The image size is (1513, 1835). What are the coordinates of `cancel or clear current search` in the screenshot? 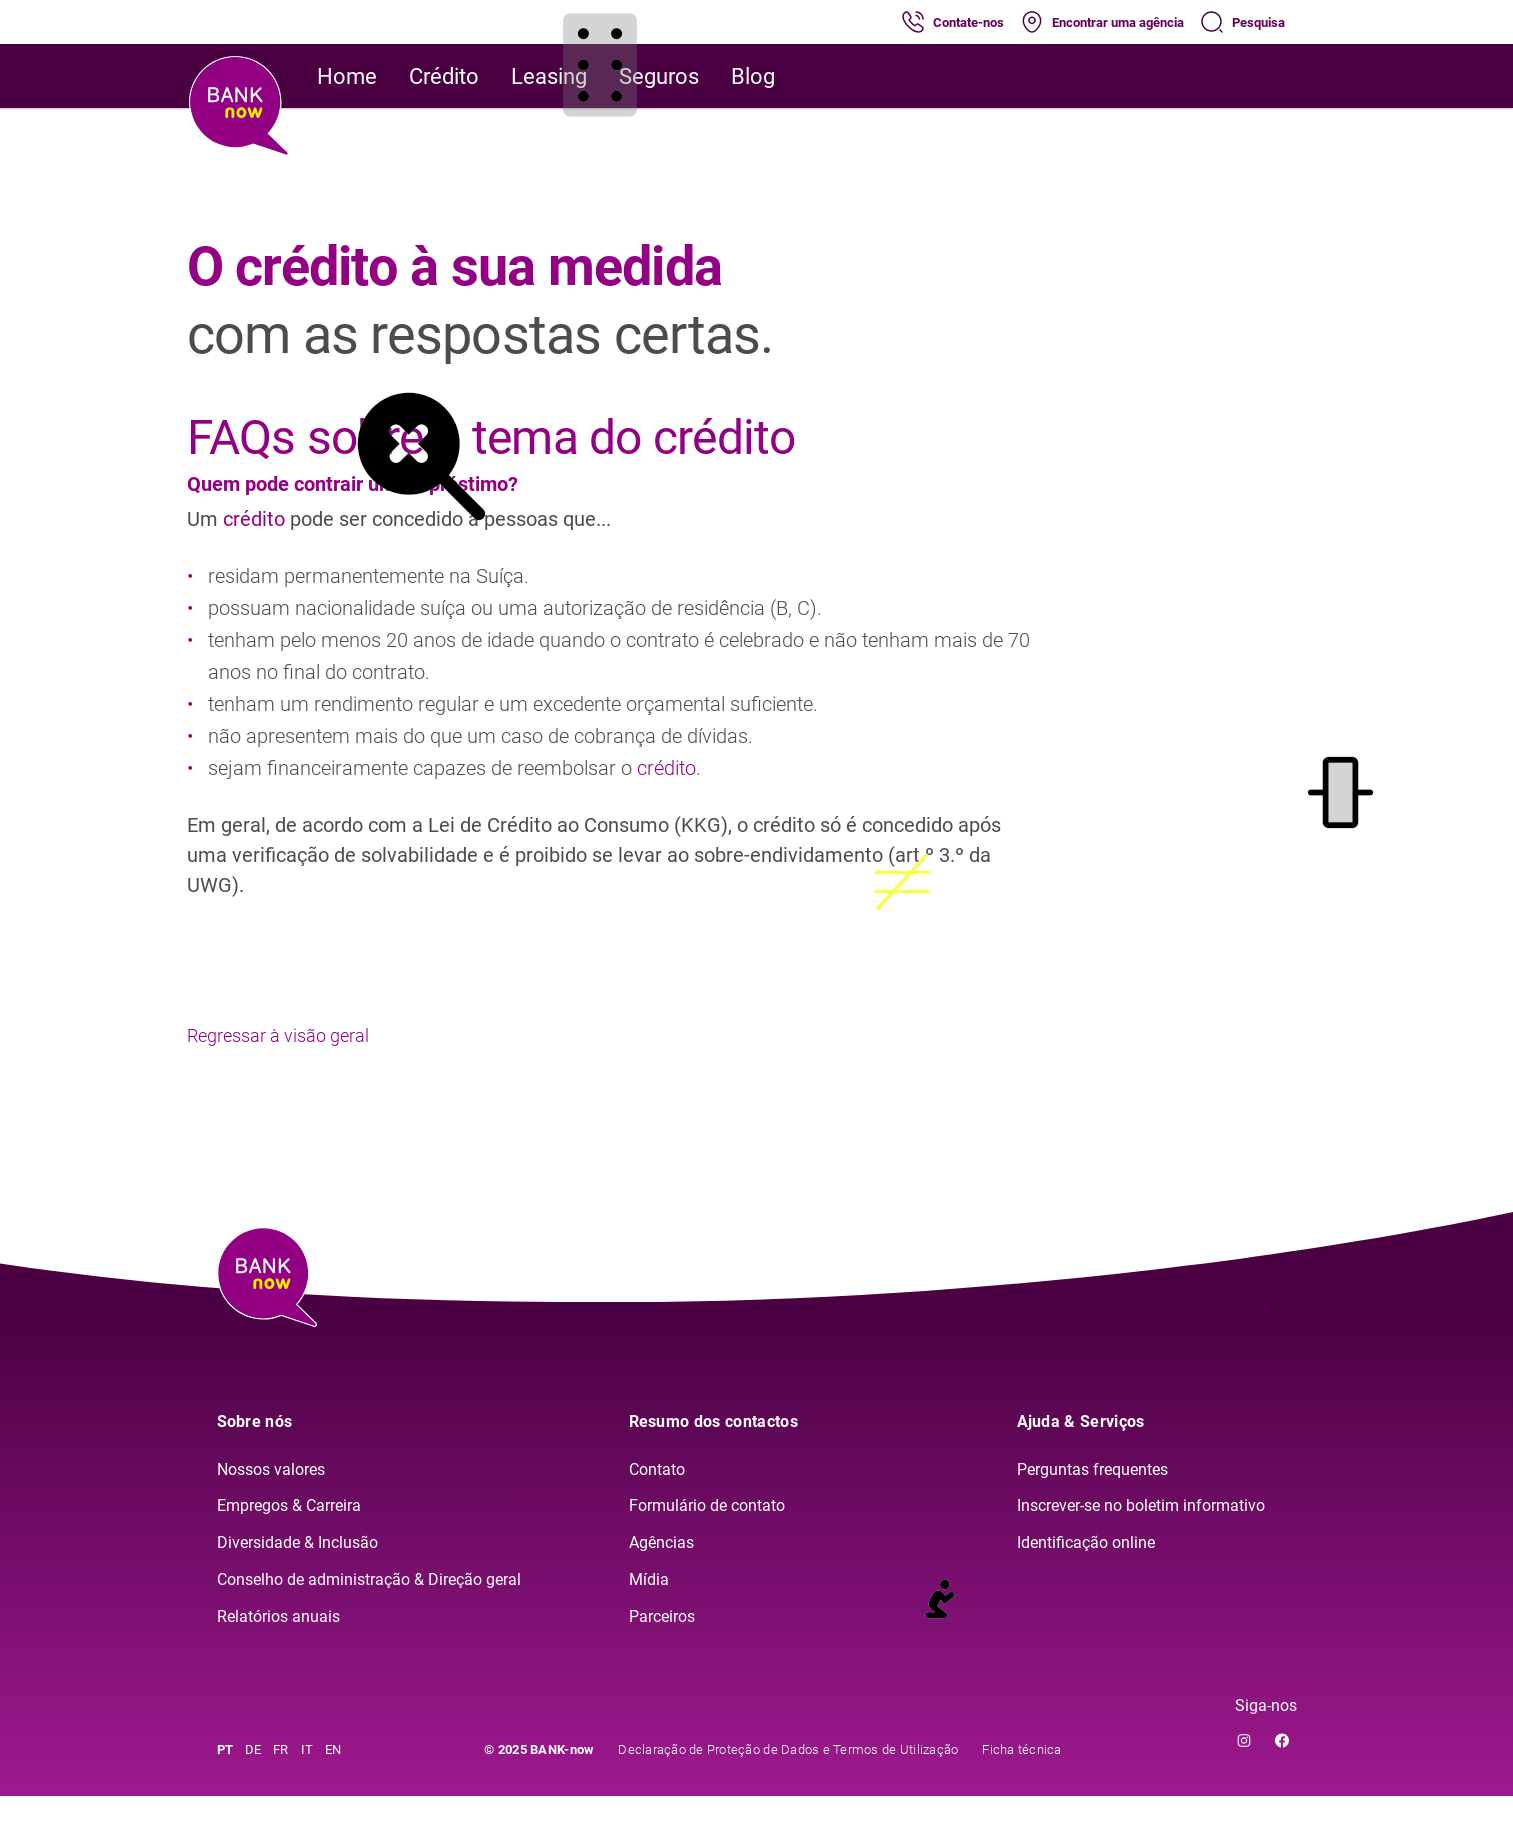 It's located at (421, 456).